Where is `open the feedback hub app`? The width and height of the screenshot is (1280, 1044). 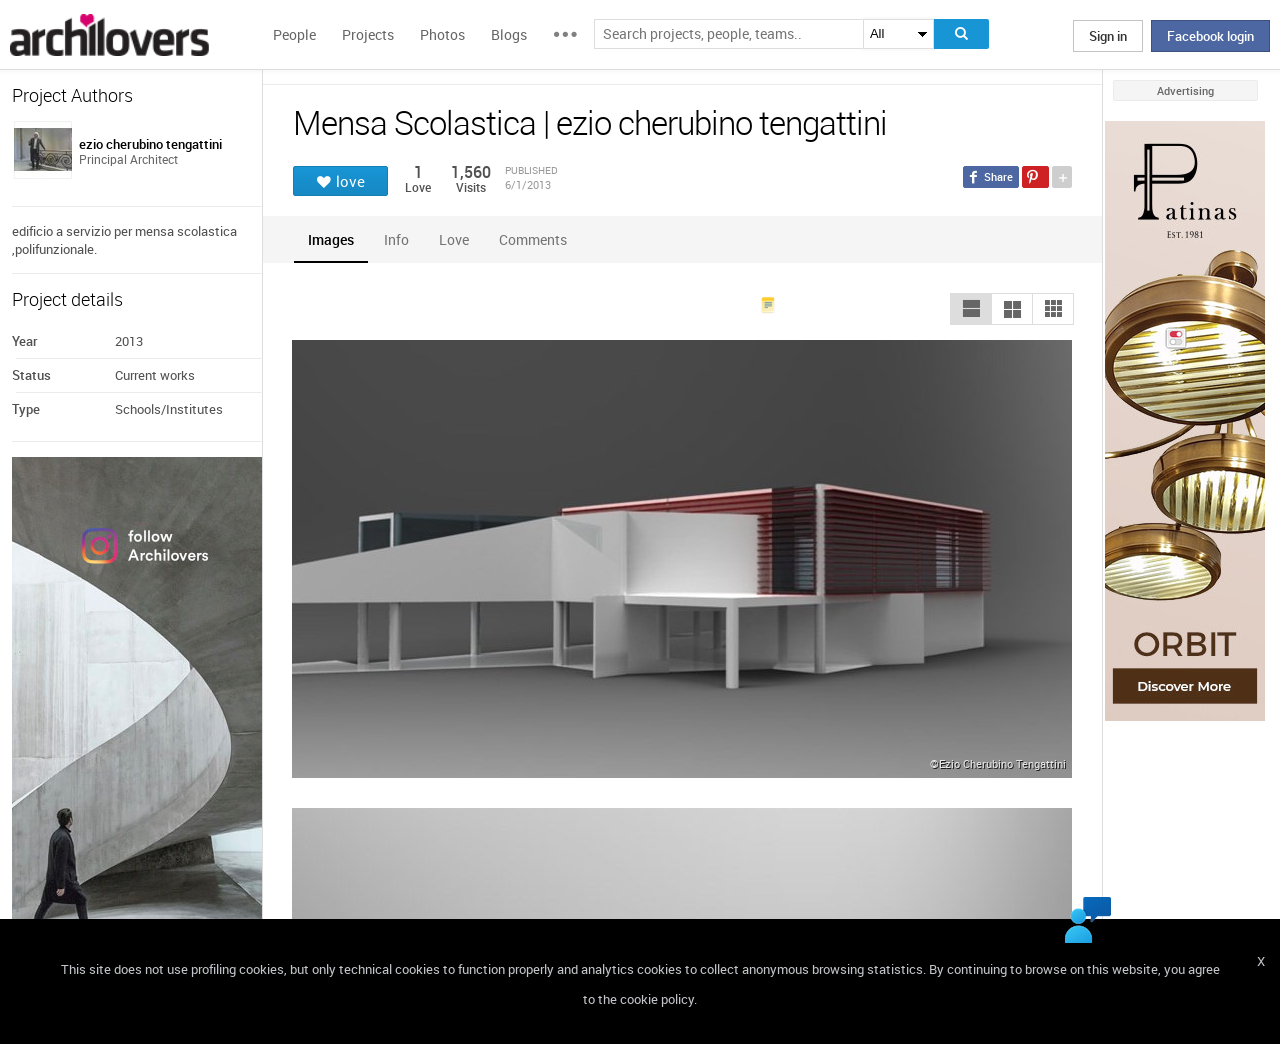 open the feedback hub app is located at coordinates (1088, 920).